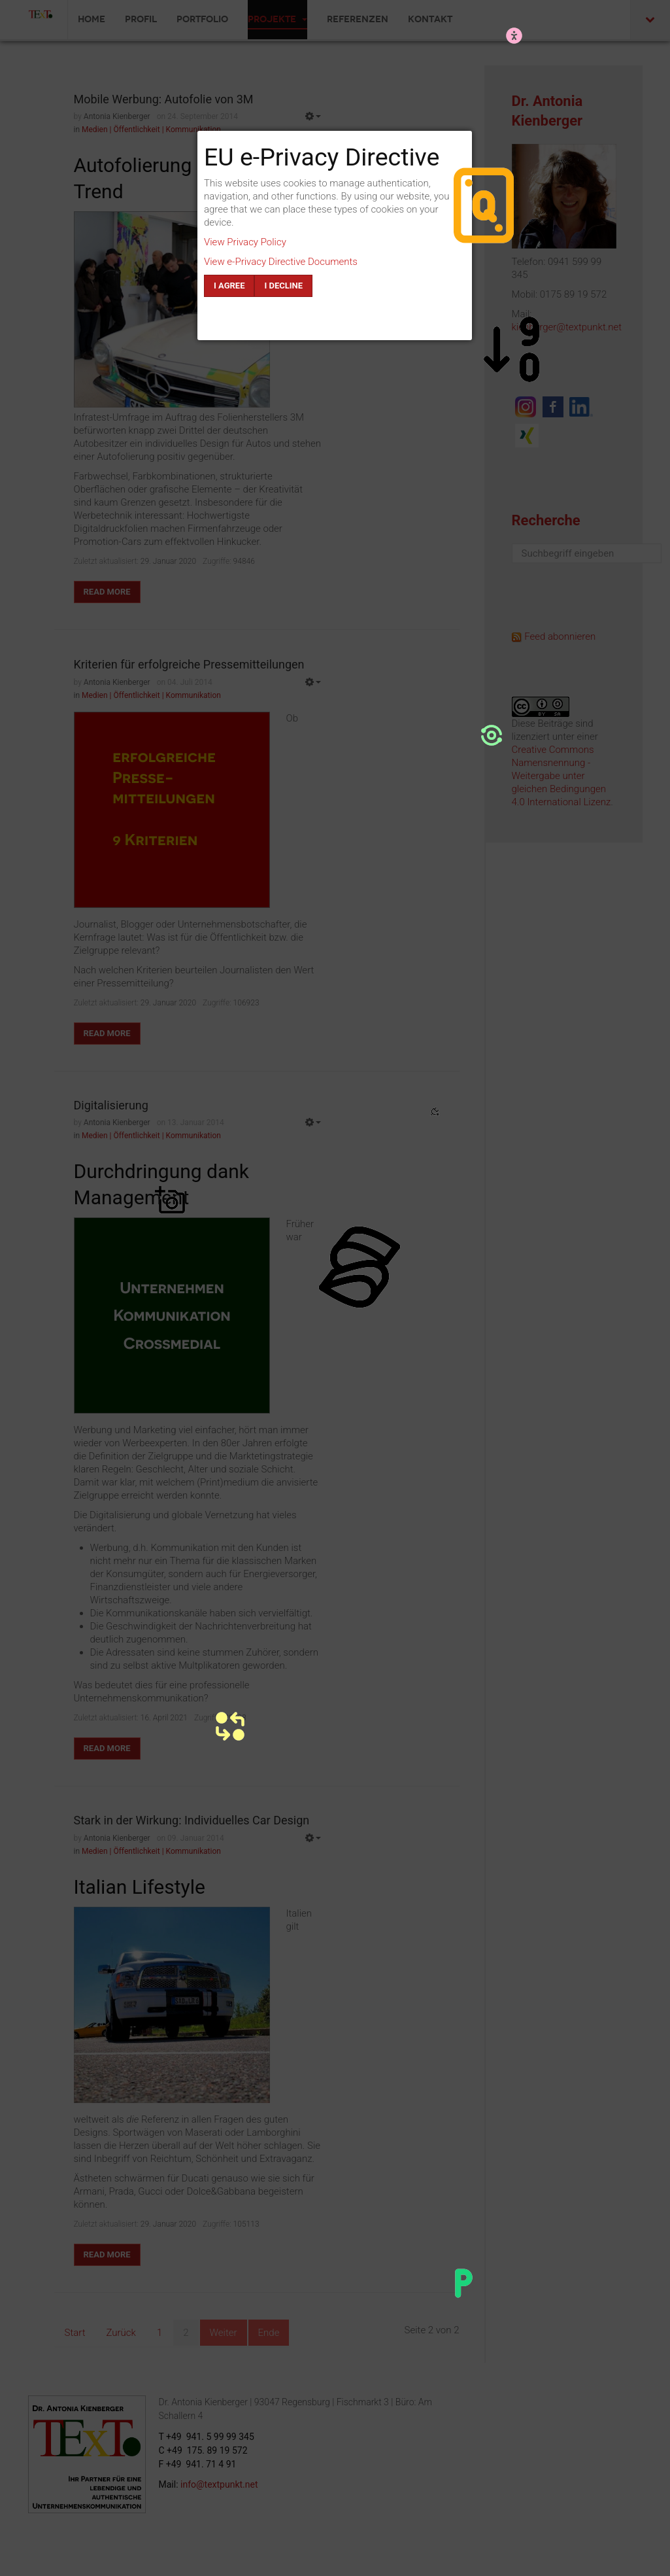  I want to click on add a new photo, so click(171, 1200).